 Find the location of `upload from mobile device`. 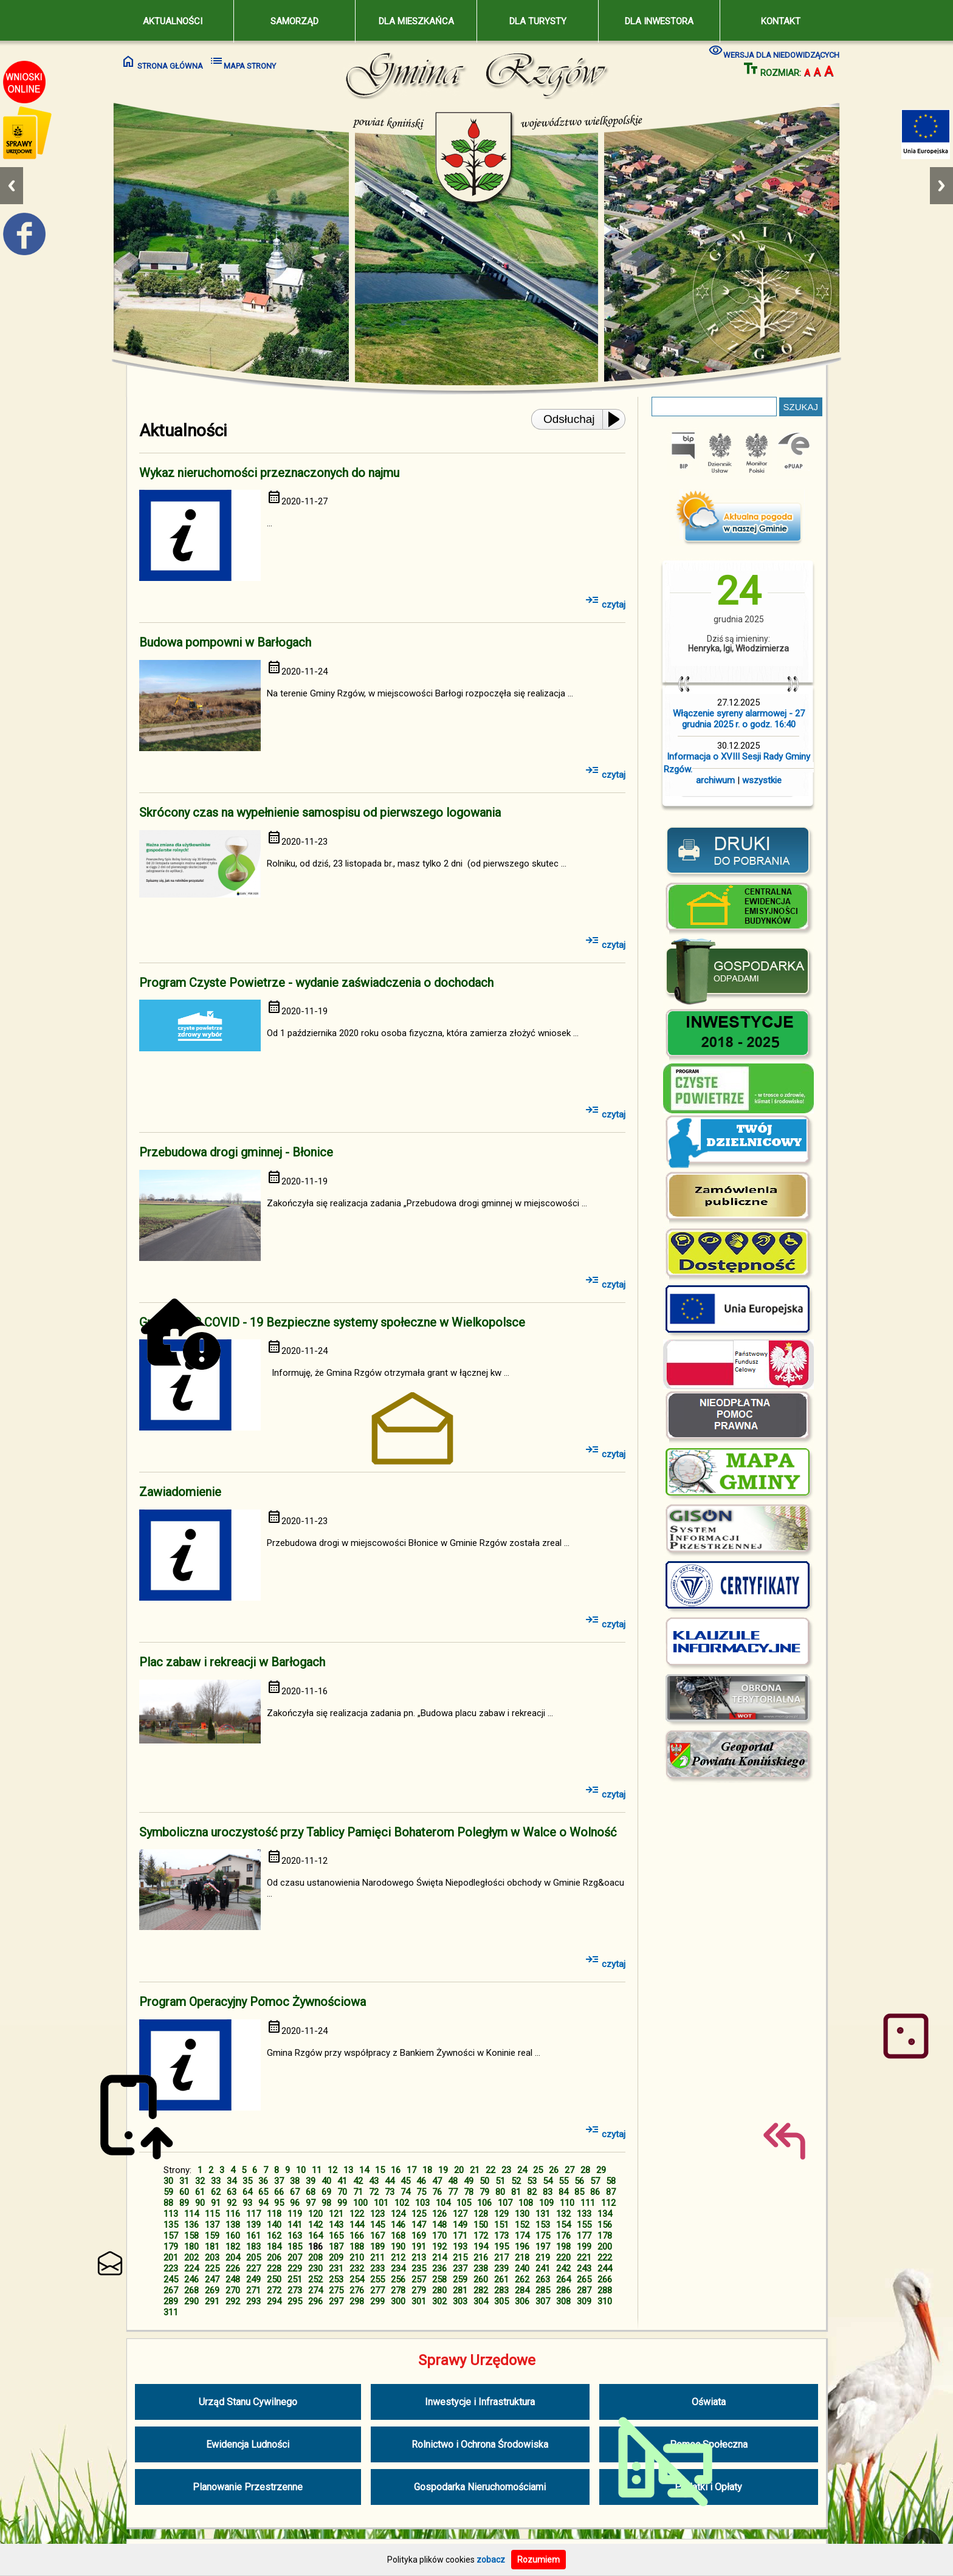

upload from mobile device is located at coordinates (128, 2115).